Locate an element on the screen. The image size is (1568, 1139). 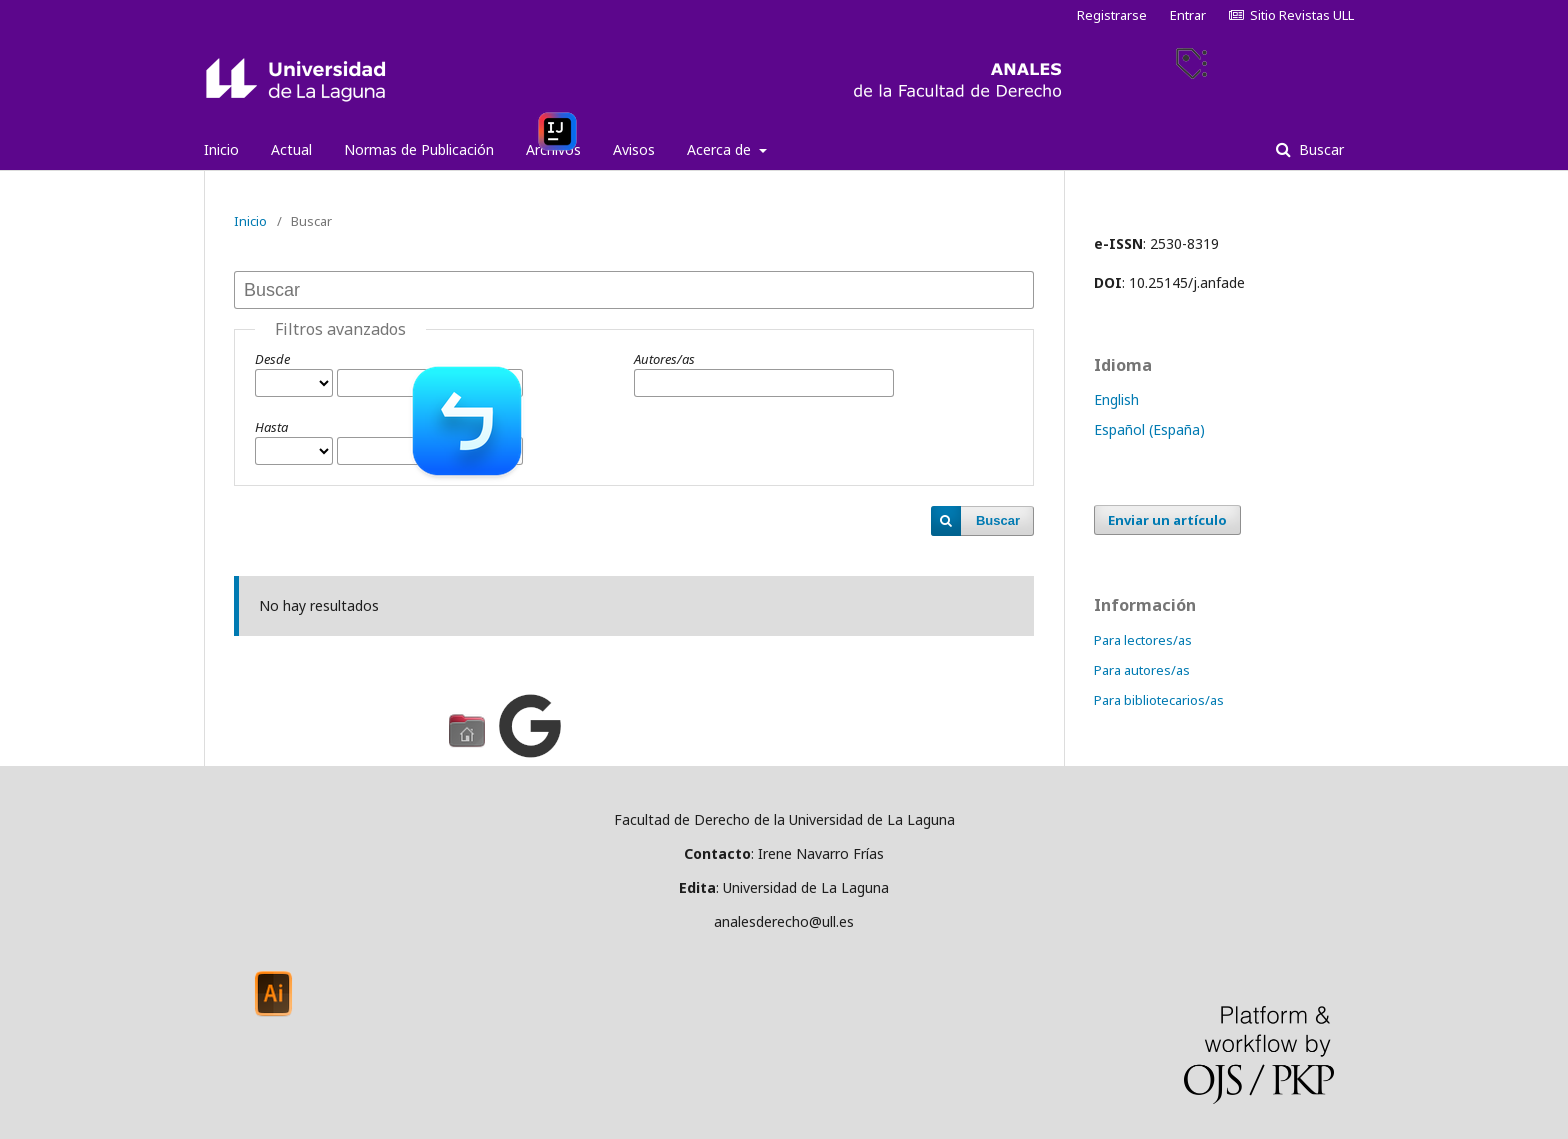
sign in with your Google account is located at coordinates (530, 726).